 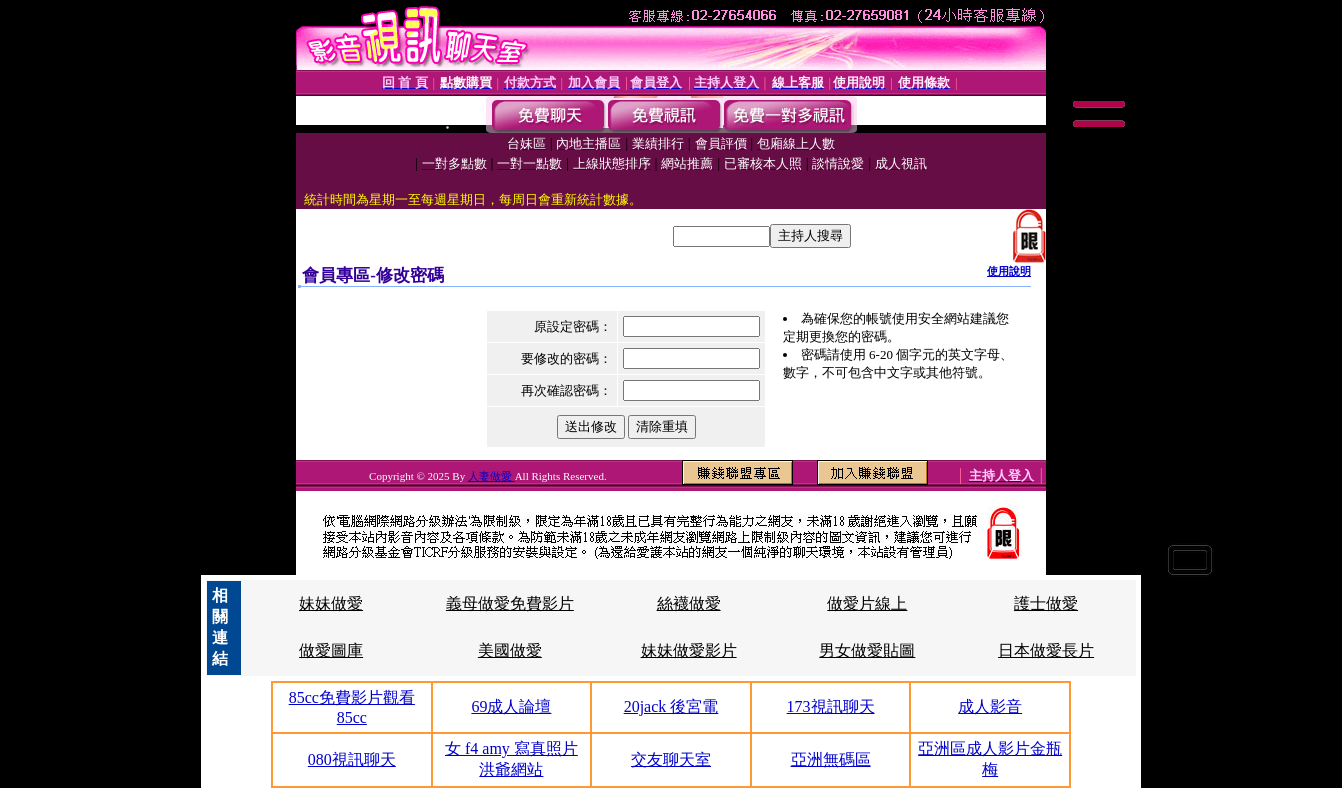 I want to click on indicates equality or balance between values, so click(x=1099, y=114).